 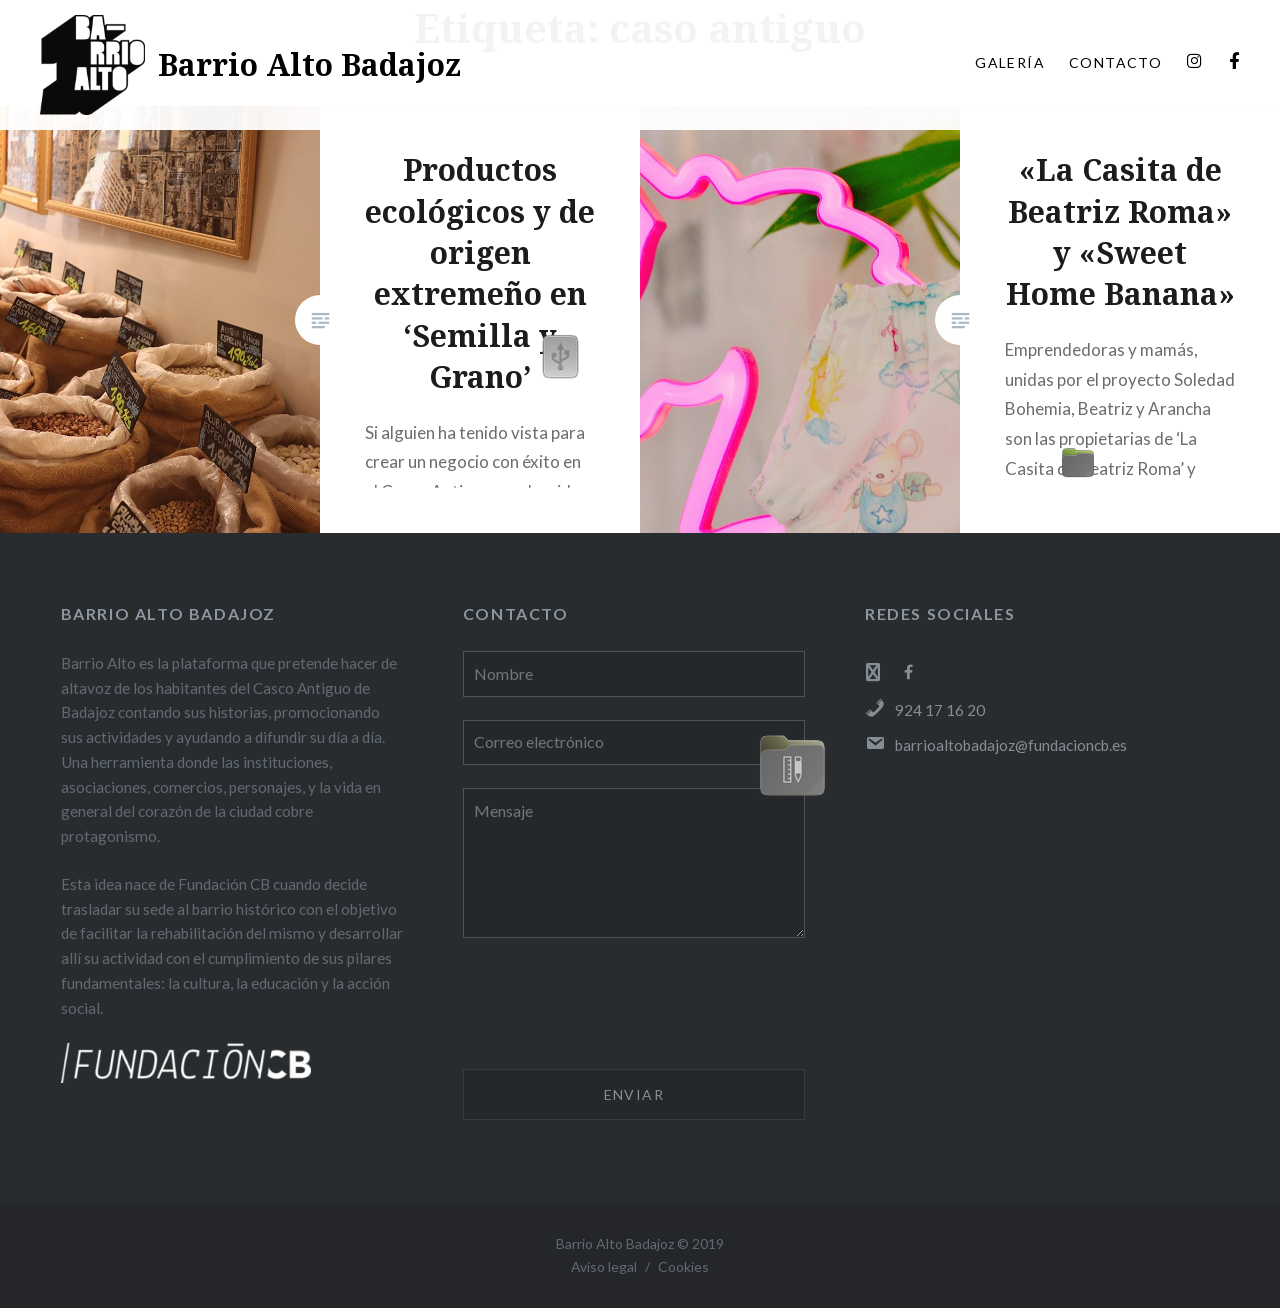 I want to click on access a remote or network folder, so click(x=1078, y=462).